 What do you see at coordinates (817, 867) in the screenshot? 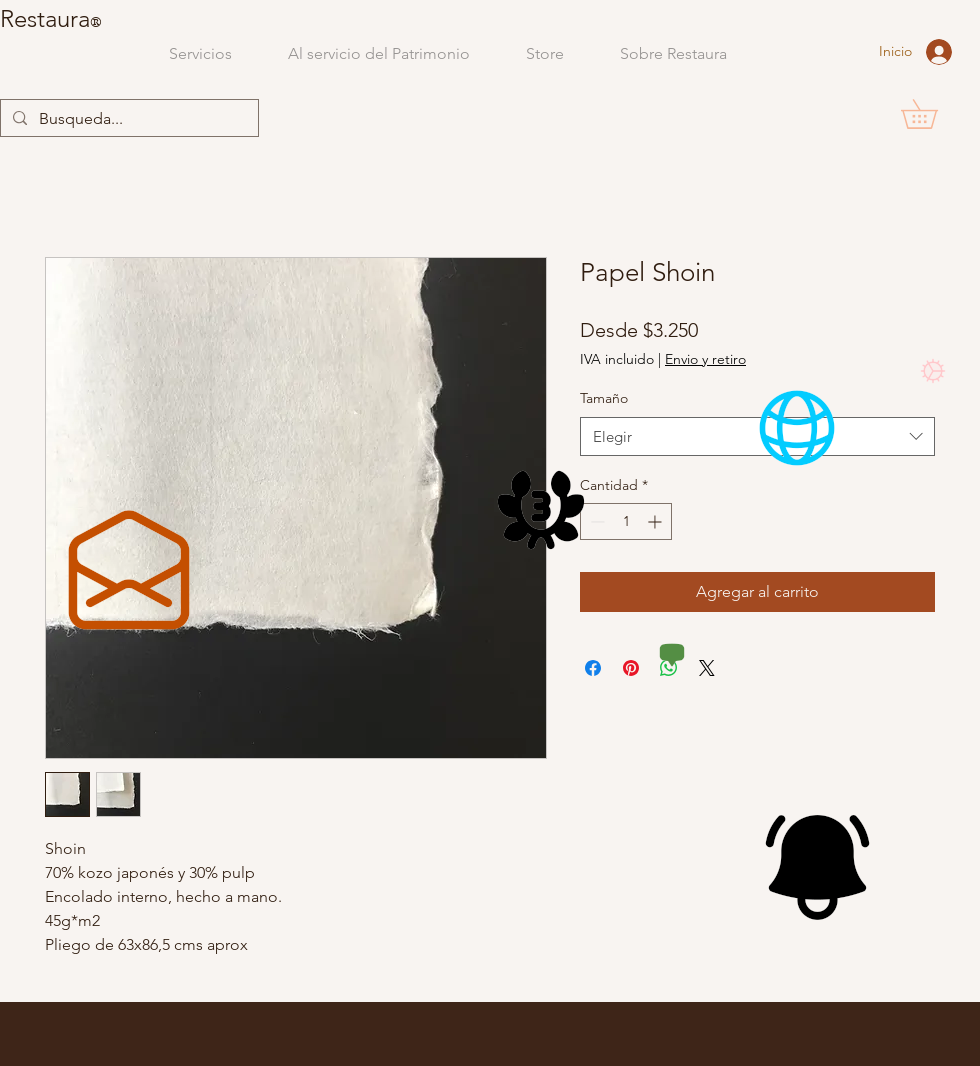
I see `new notification alert` at bounding box center [817, 867].